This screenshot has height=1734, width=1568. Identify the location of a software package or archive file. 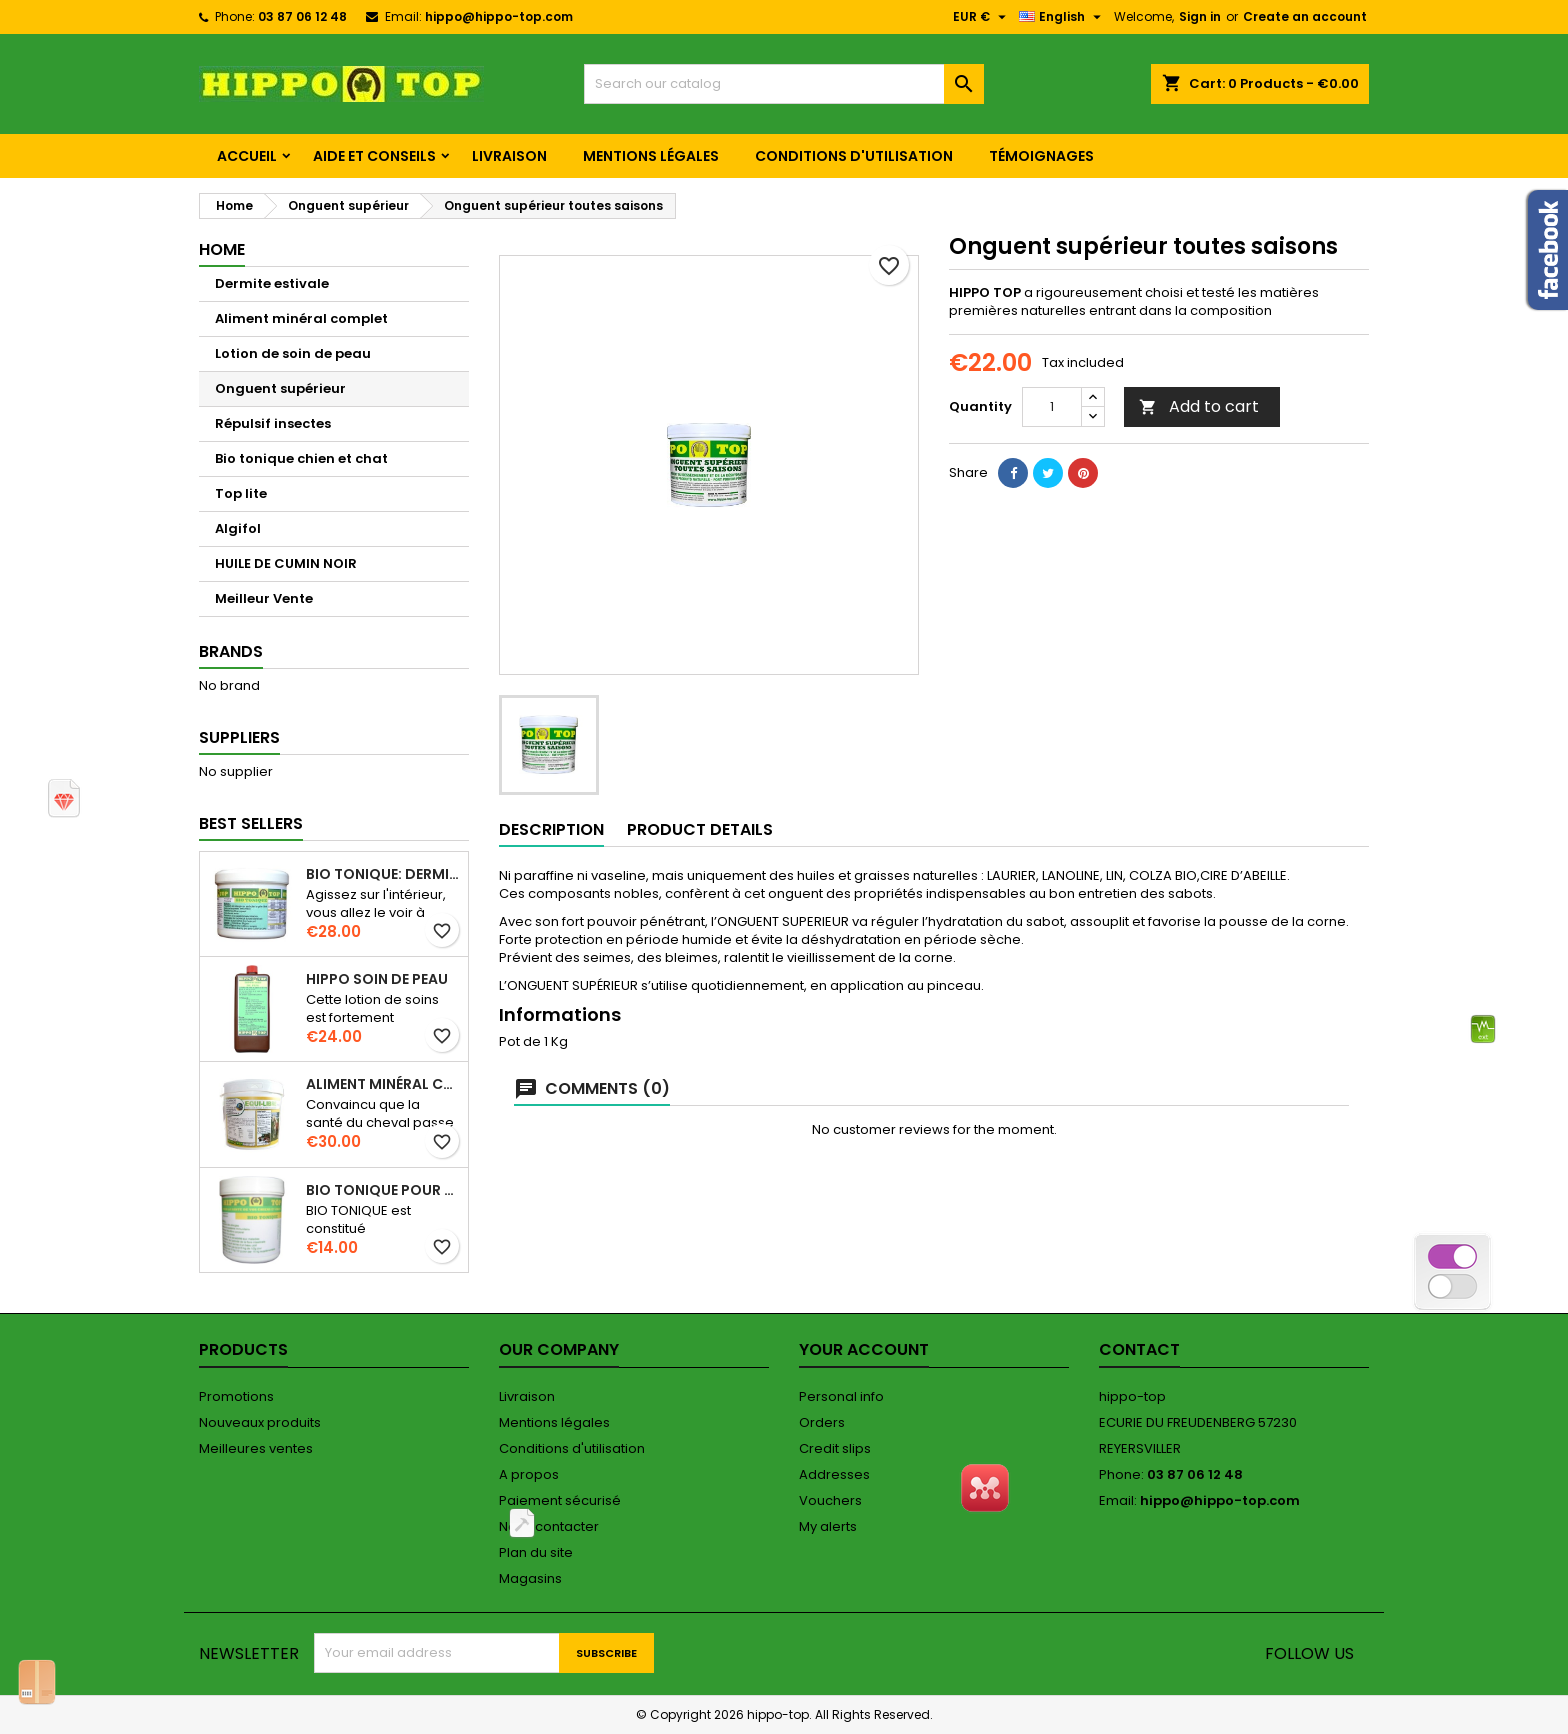
(37, 1682).